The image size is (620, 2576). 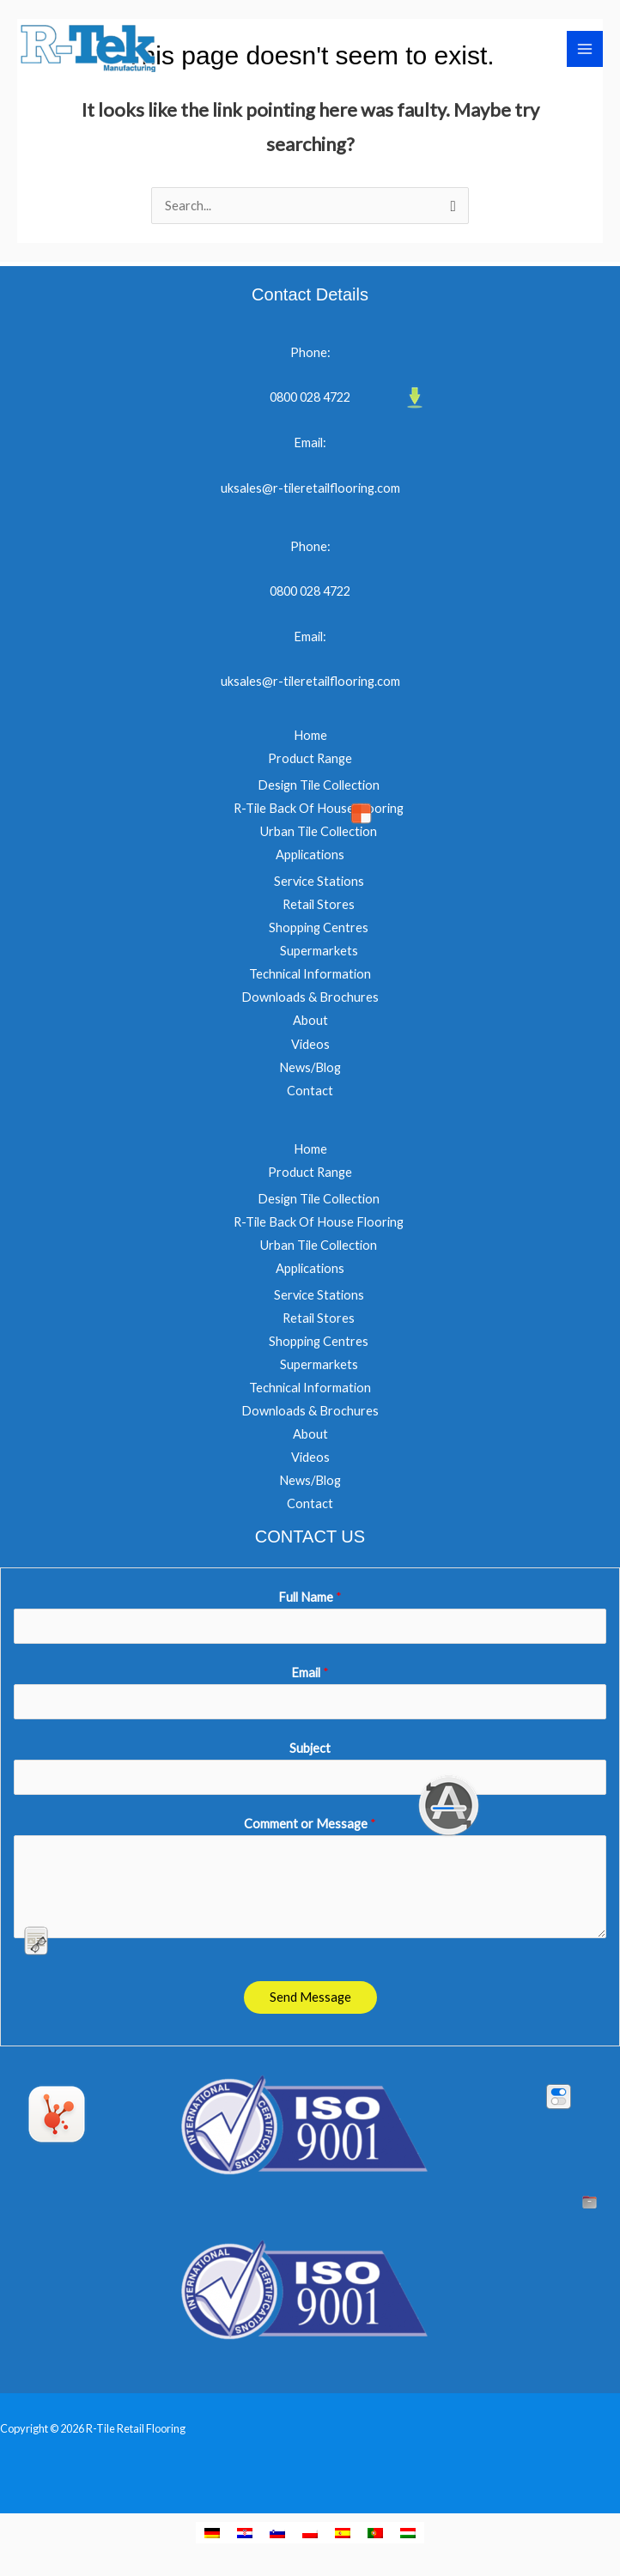 What do you see at coordinates (361, 813) in the screenshot?
I see `switch to the bottom-right workspace` at bounding box center [361, 813].